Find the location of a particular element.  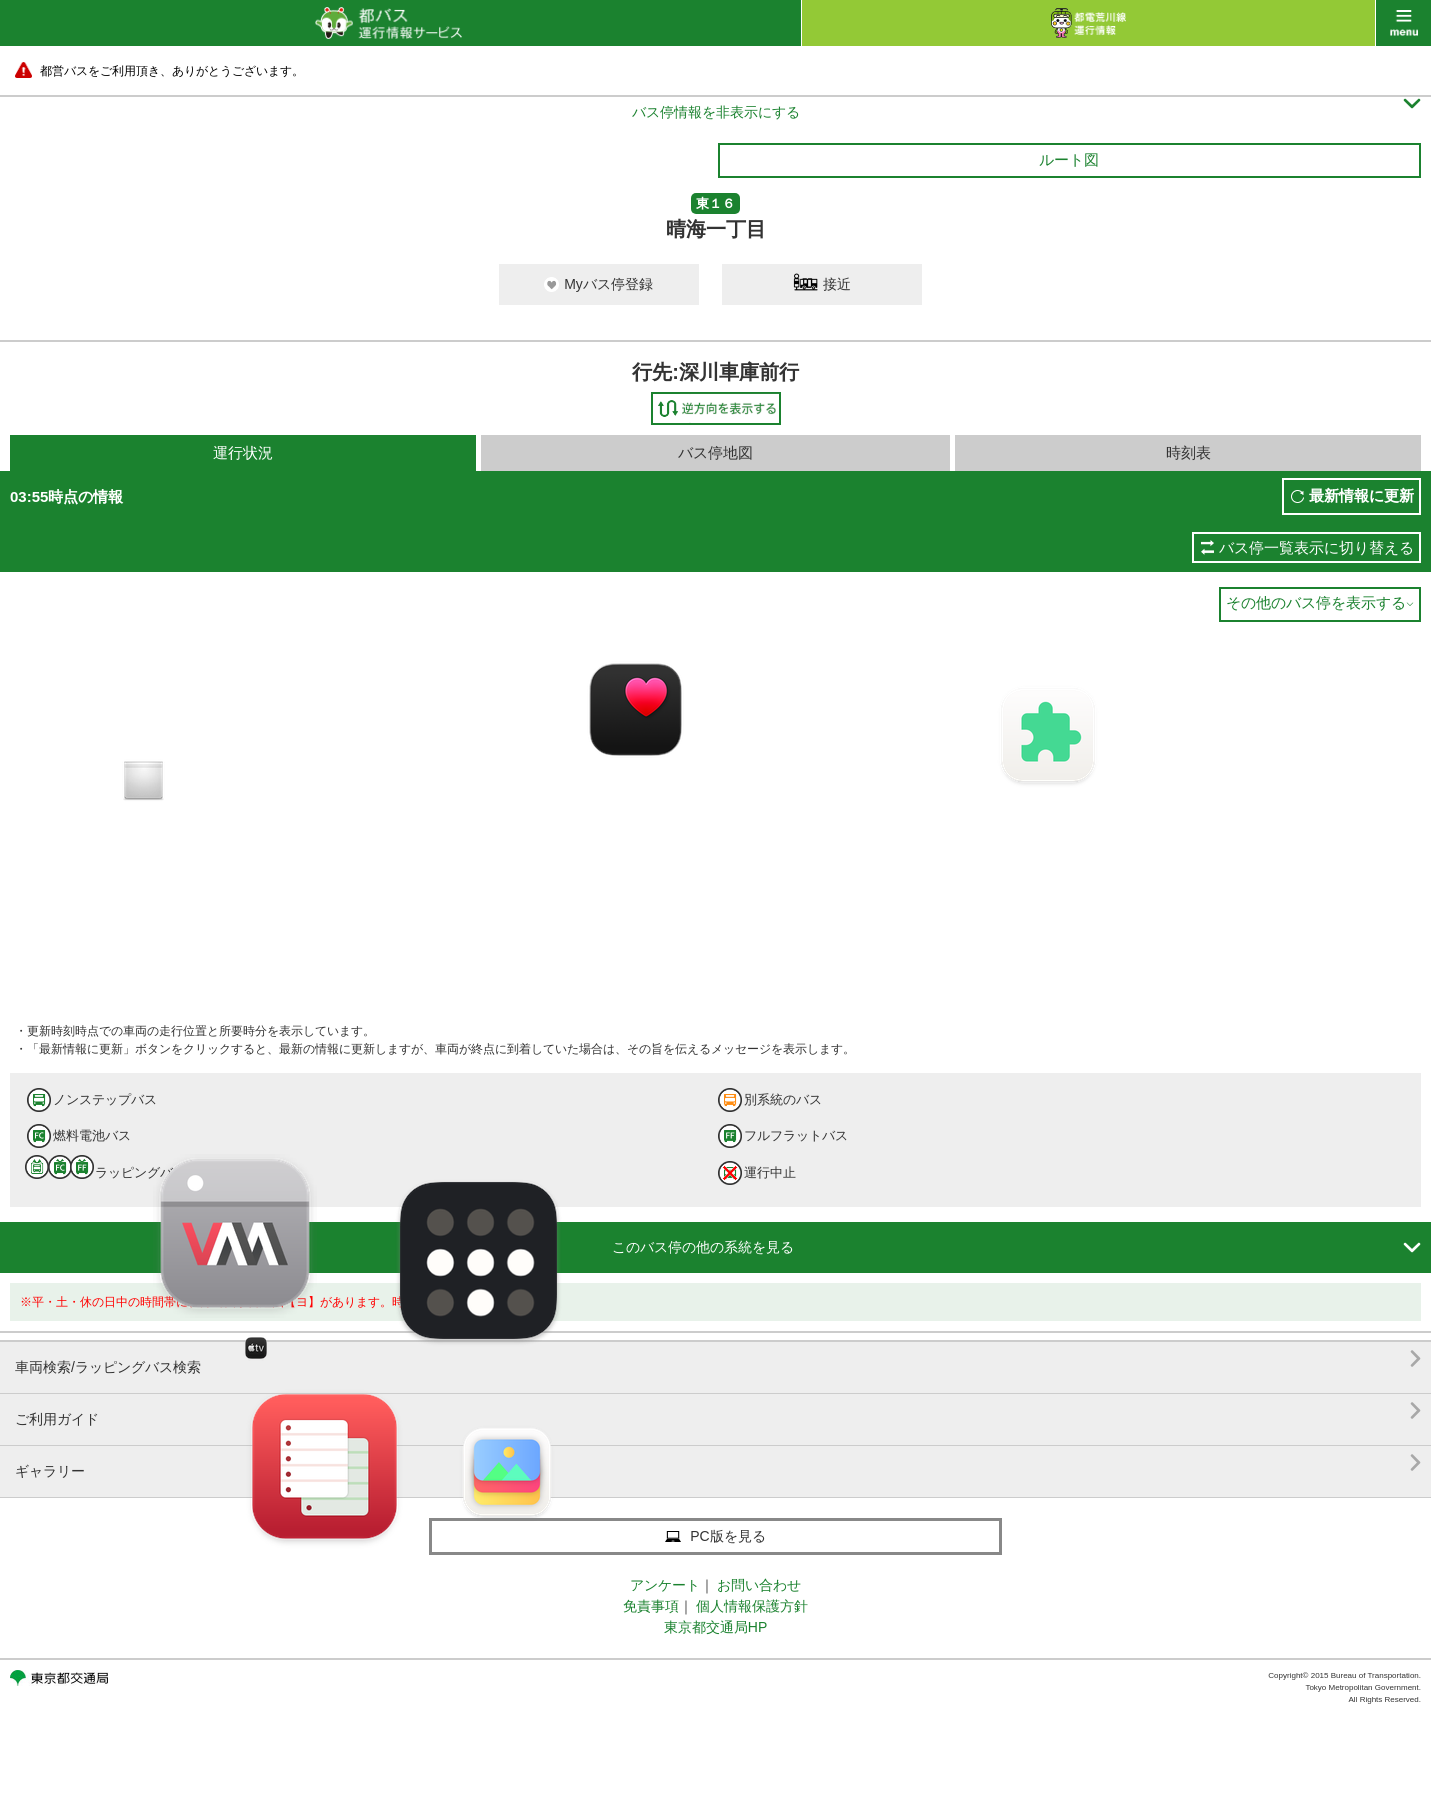

open Tailscale VPN settings is located at coordinates (478, 1260).